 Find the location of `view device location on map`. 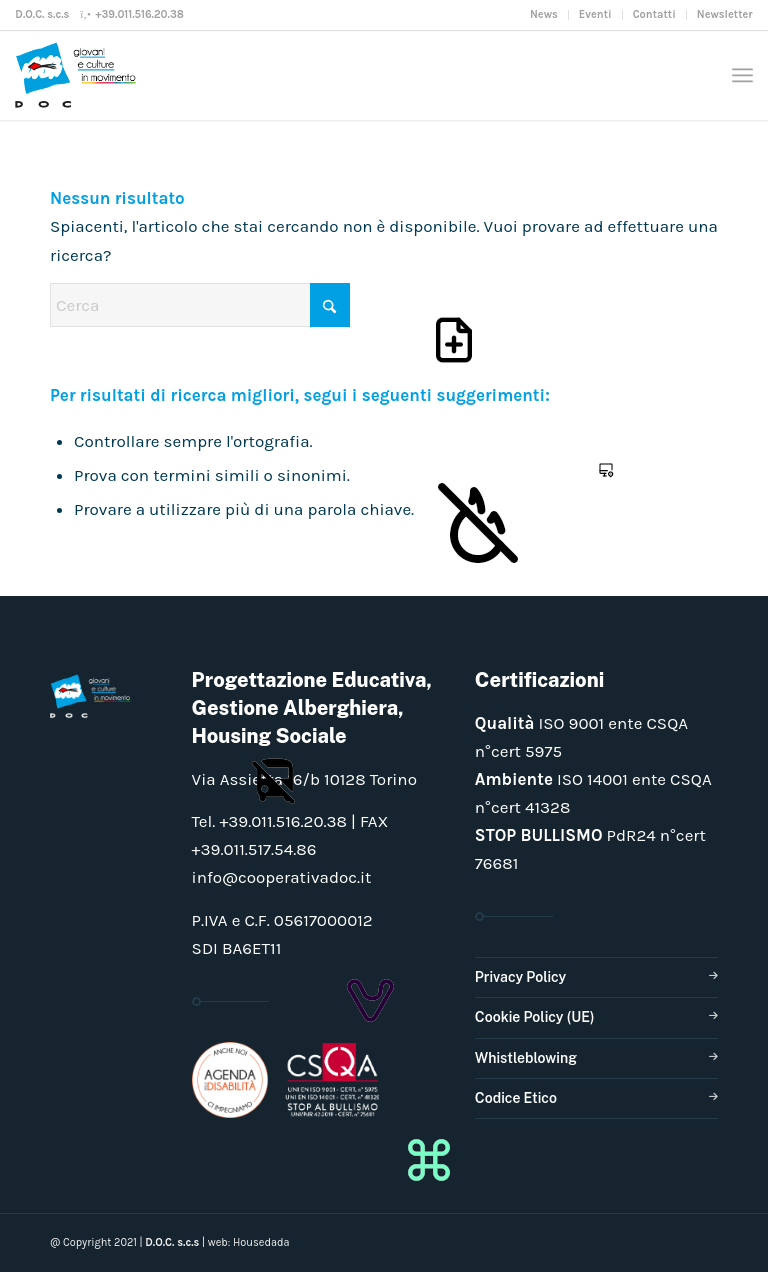

view device location on map is located at coordinates (606, 470).